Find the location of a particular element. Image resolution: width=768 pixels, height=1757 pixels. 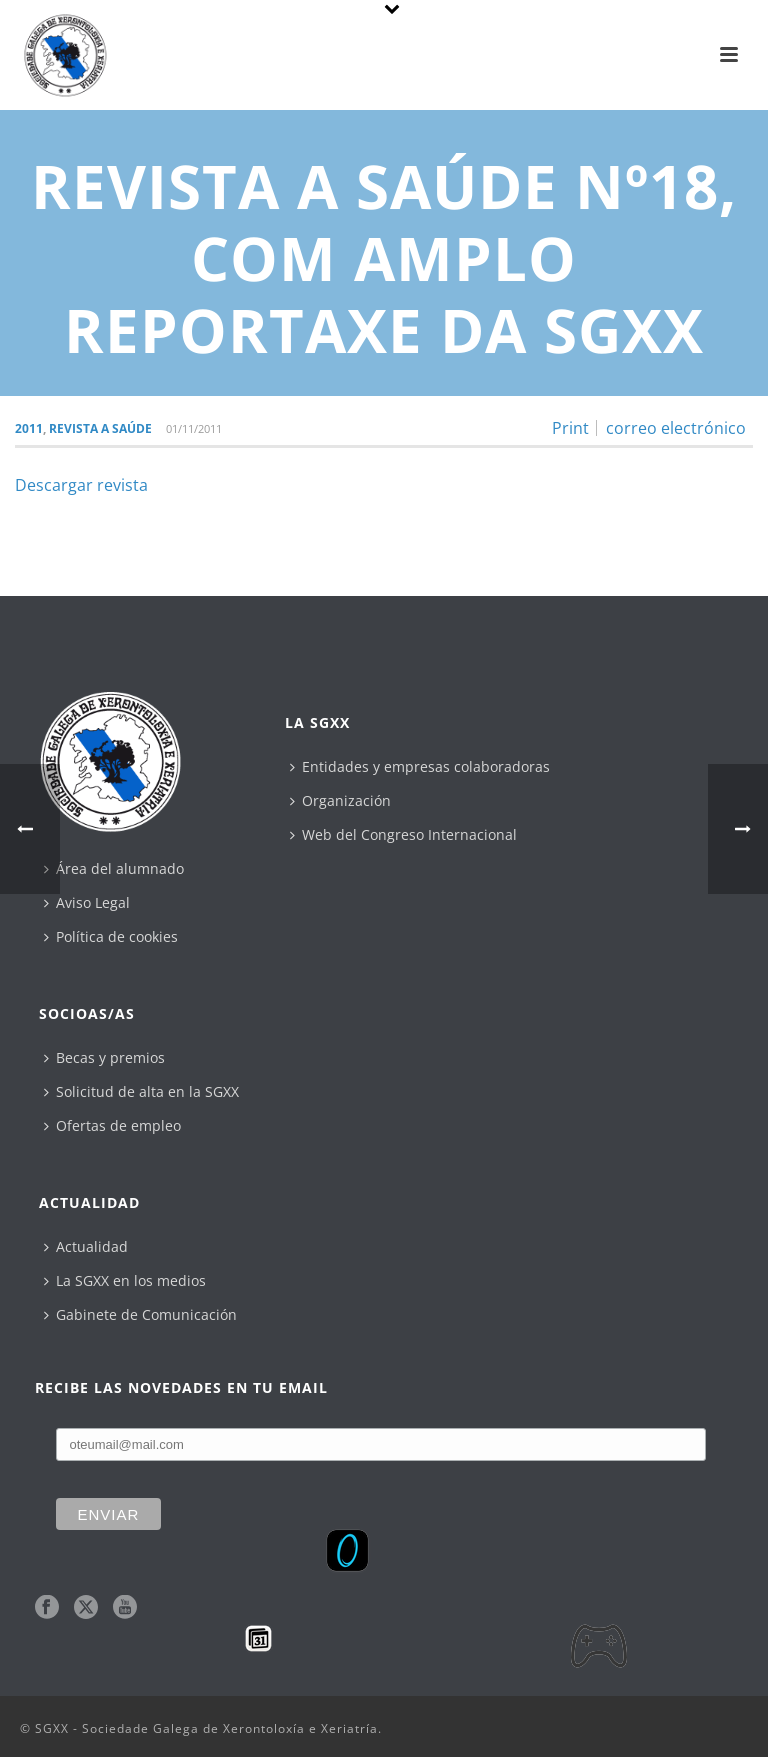

open the portal app is located at coordinates (347, 1550).